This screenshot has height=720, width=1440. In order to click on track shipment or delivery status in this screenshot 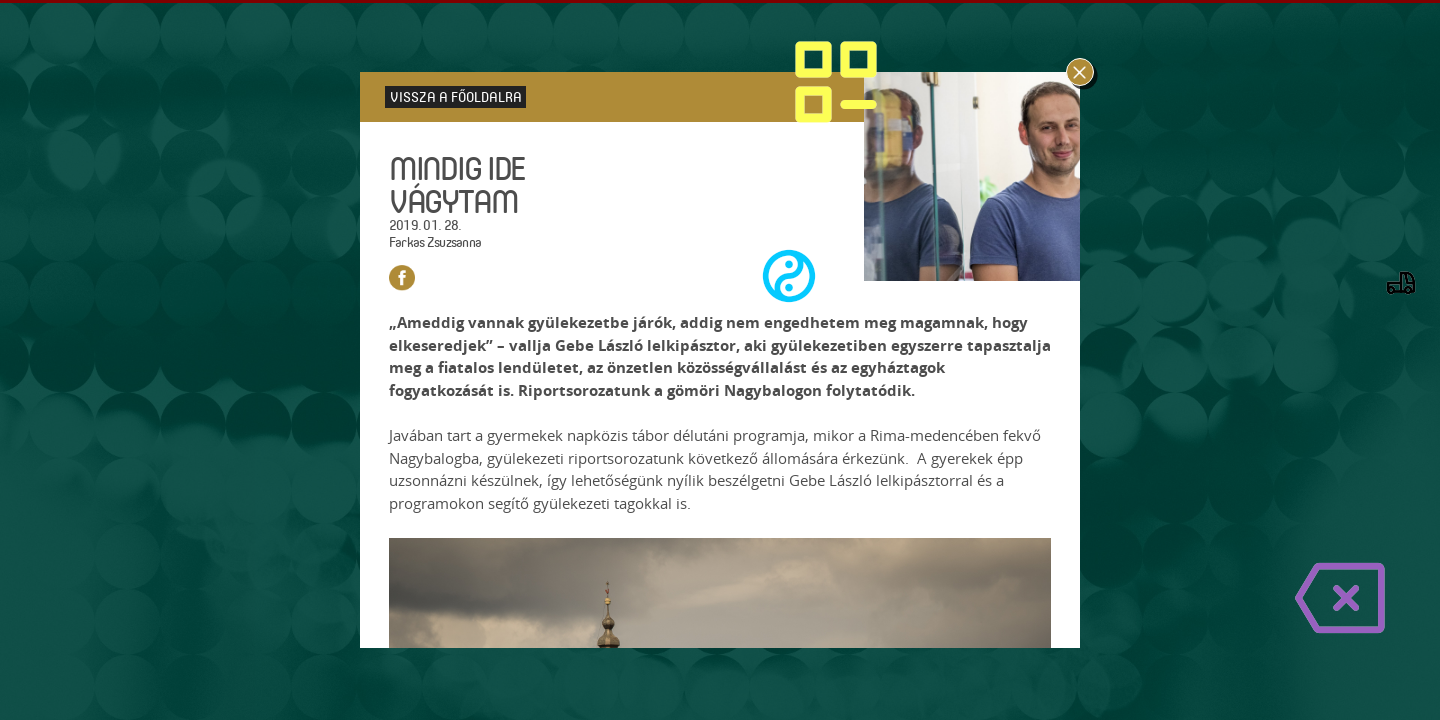, I will do `click(1401, 283)`.